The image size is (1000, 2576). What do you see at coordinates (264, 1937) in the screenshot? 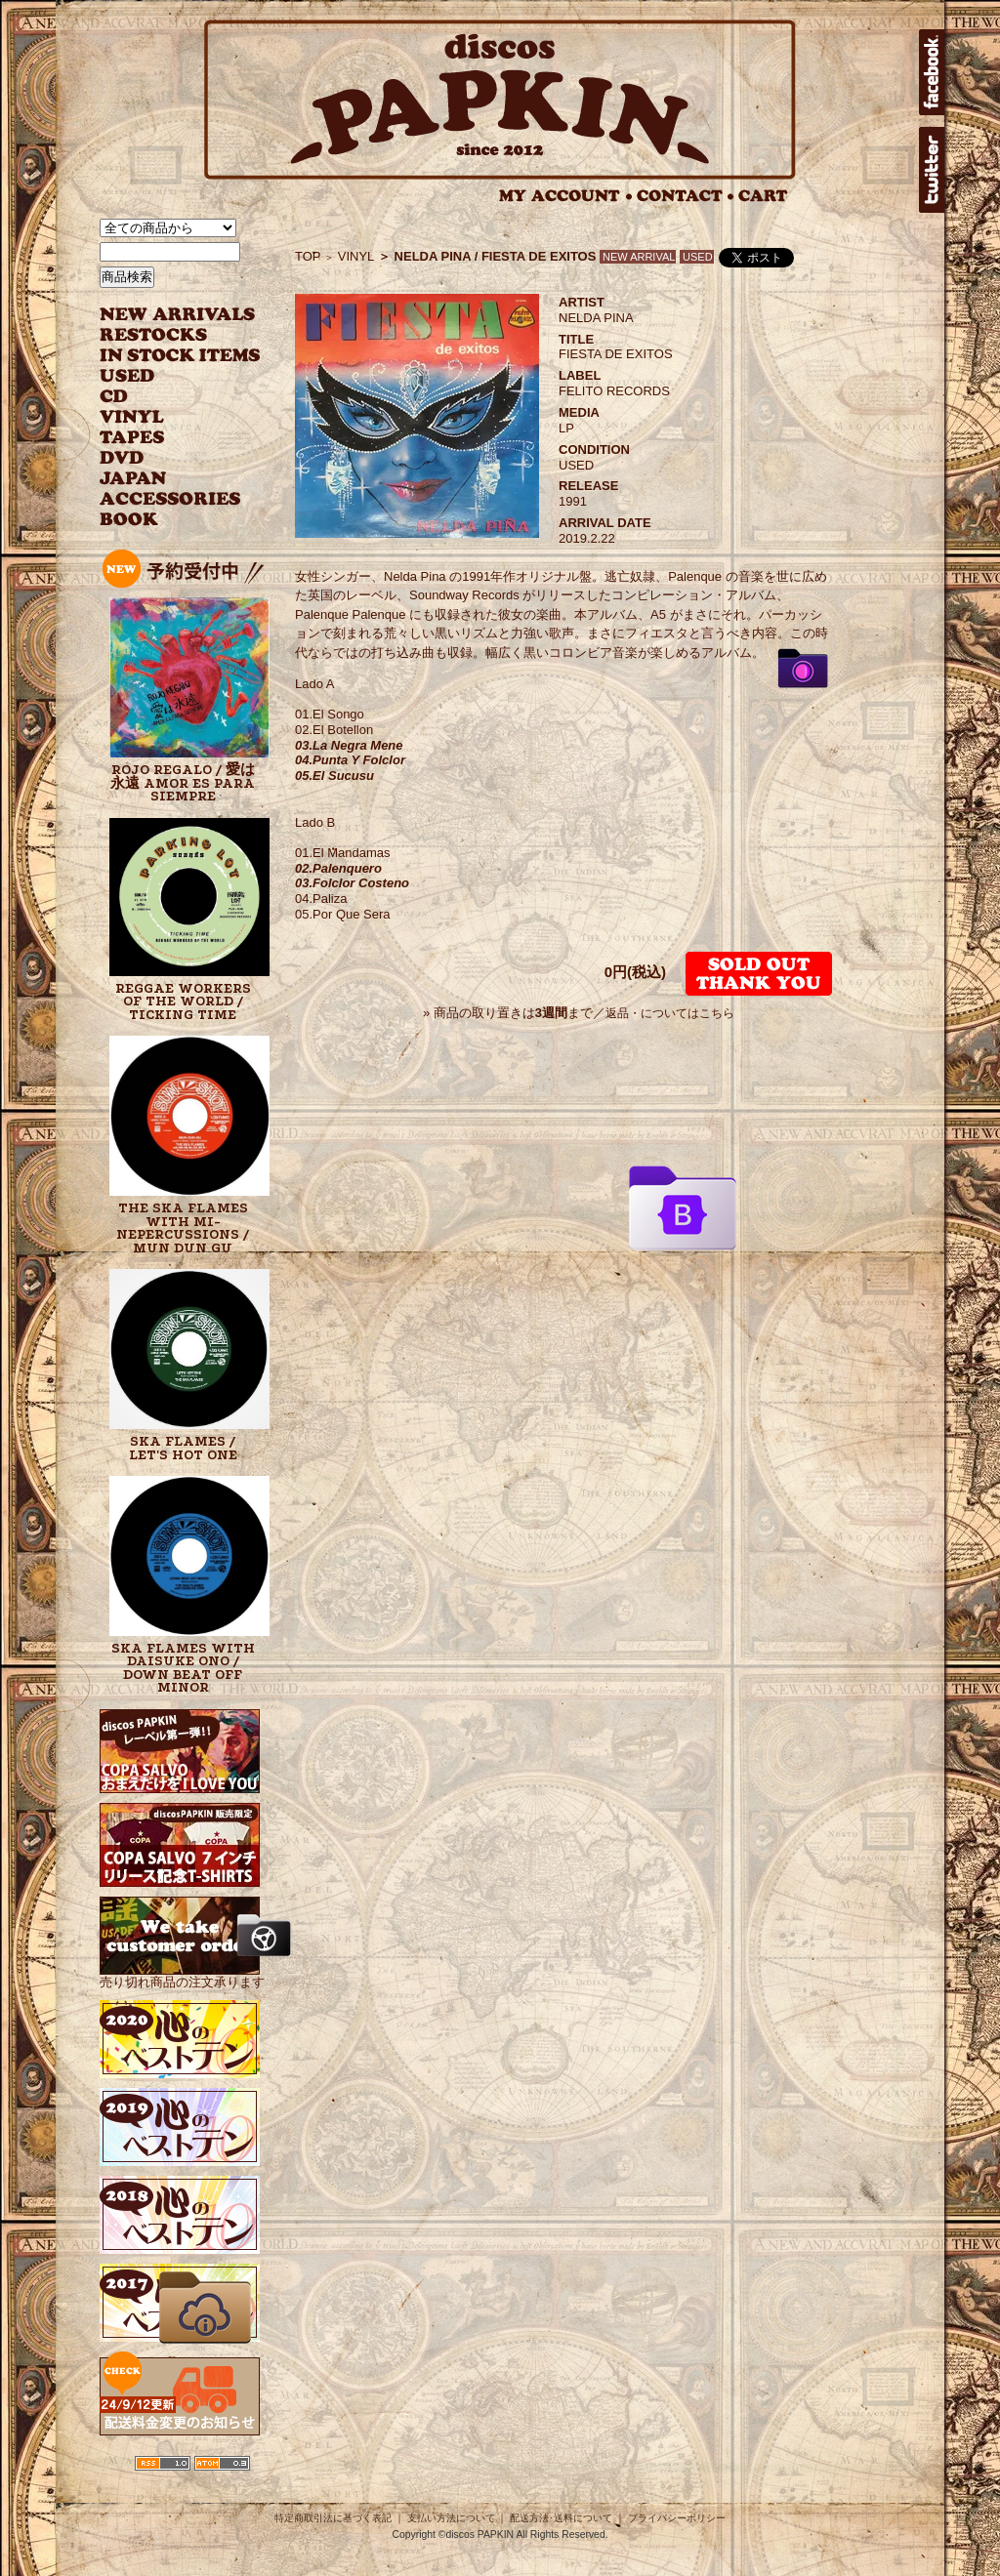
I see `open actix web framework project folder` at bounding box center [264, 1937].